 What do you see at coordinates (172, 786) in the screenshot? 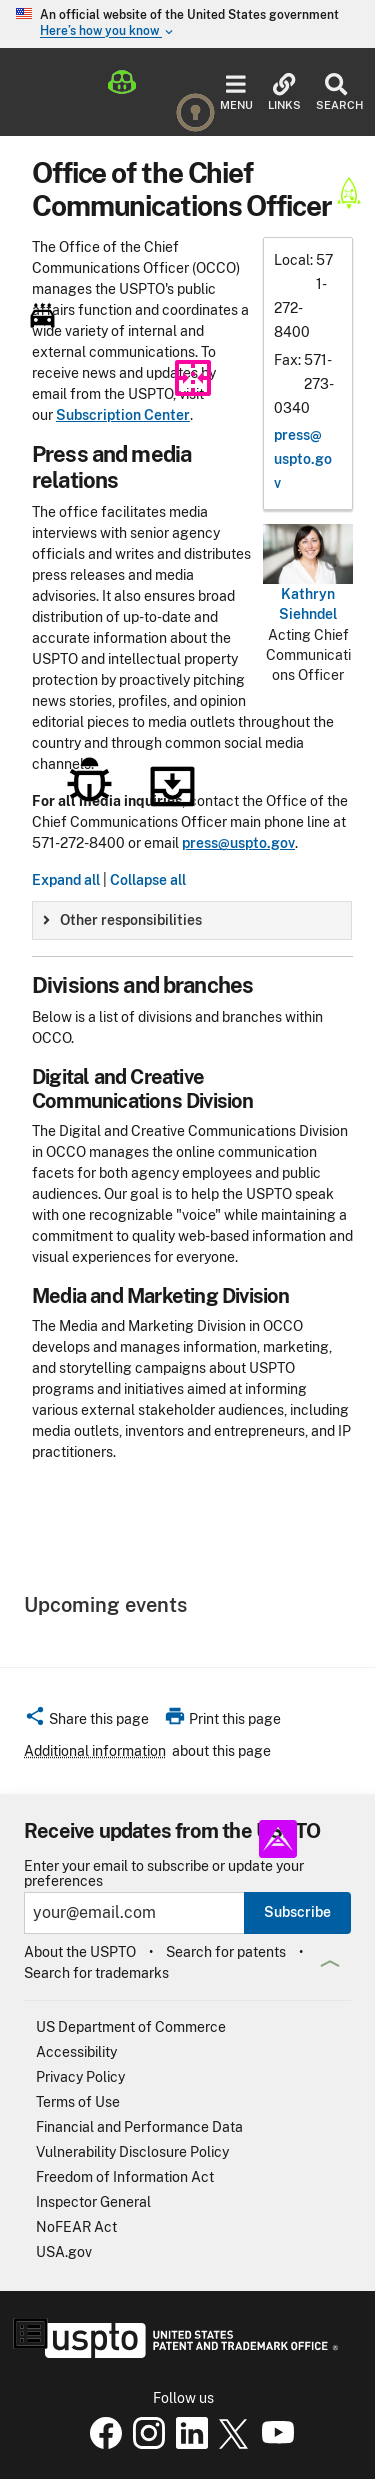
I see `import files or data into the application` at bounding box center [172, 786].